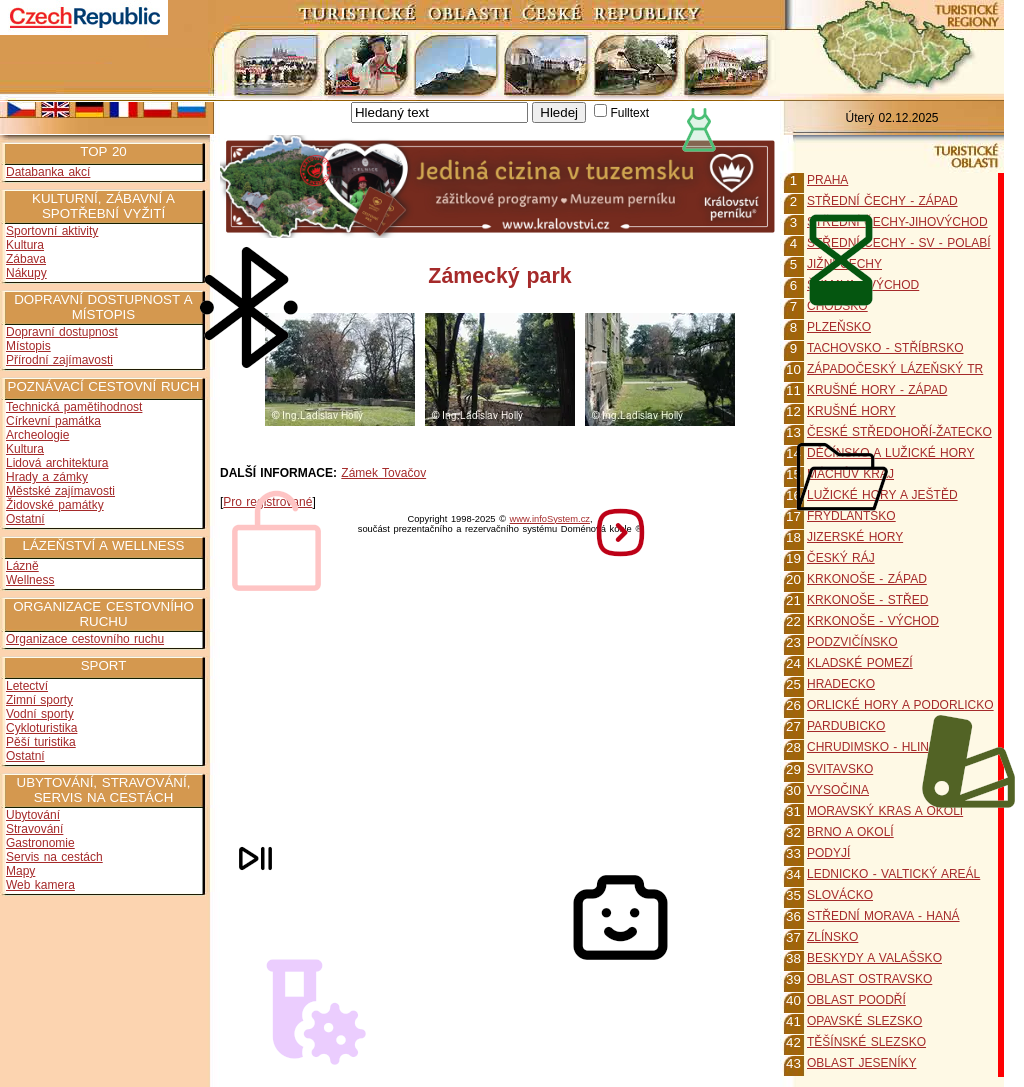 This screenshot has width=1024, height=1087. I want to click on toggle between play and pause for media playback, so click(255, 858).